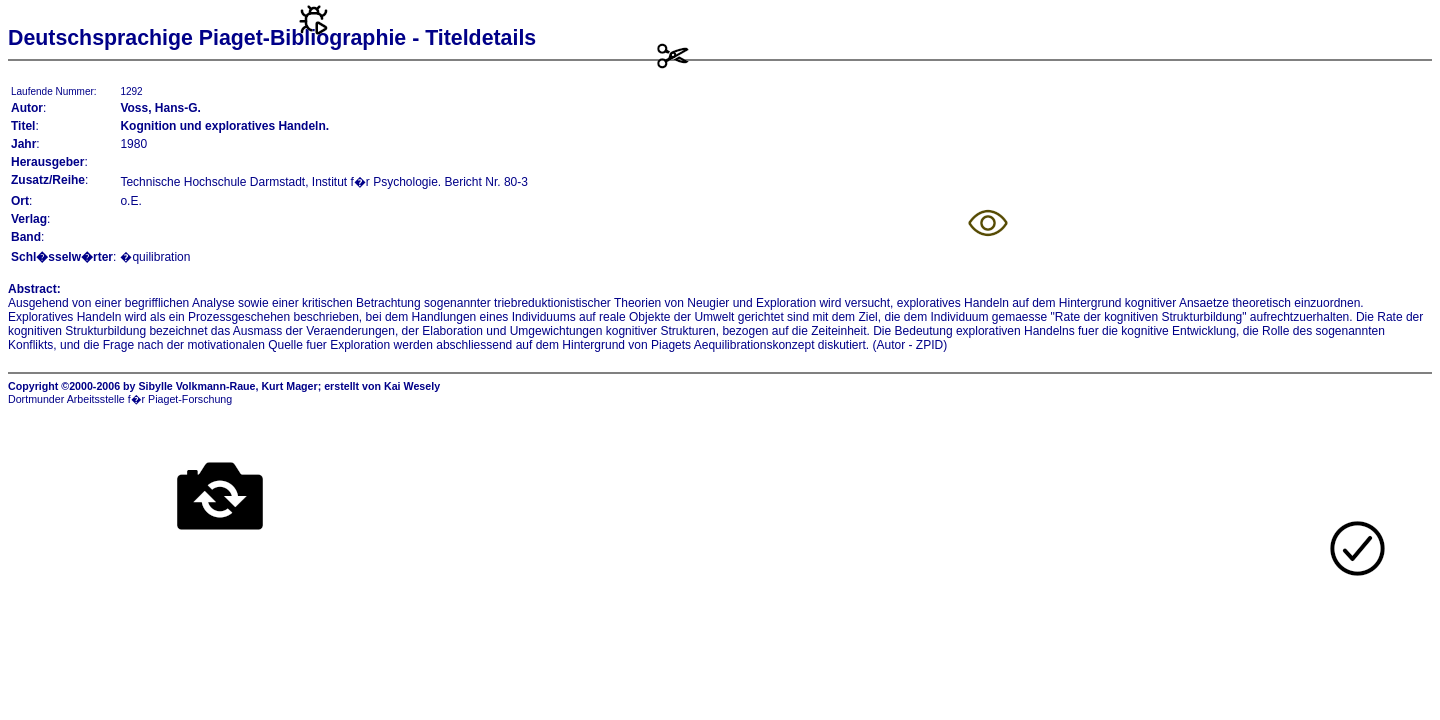 This screenshot has height=720, width=1440. What do you see at coordinates (220, 496) in the screenshot?
I see `switch between front and rear camera` at bounding box center [220, 496].